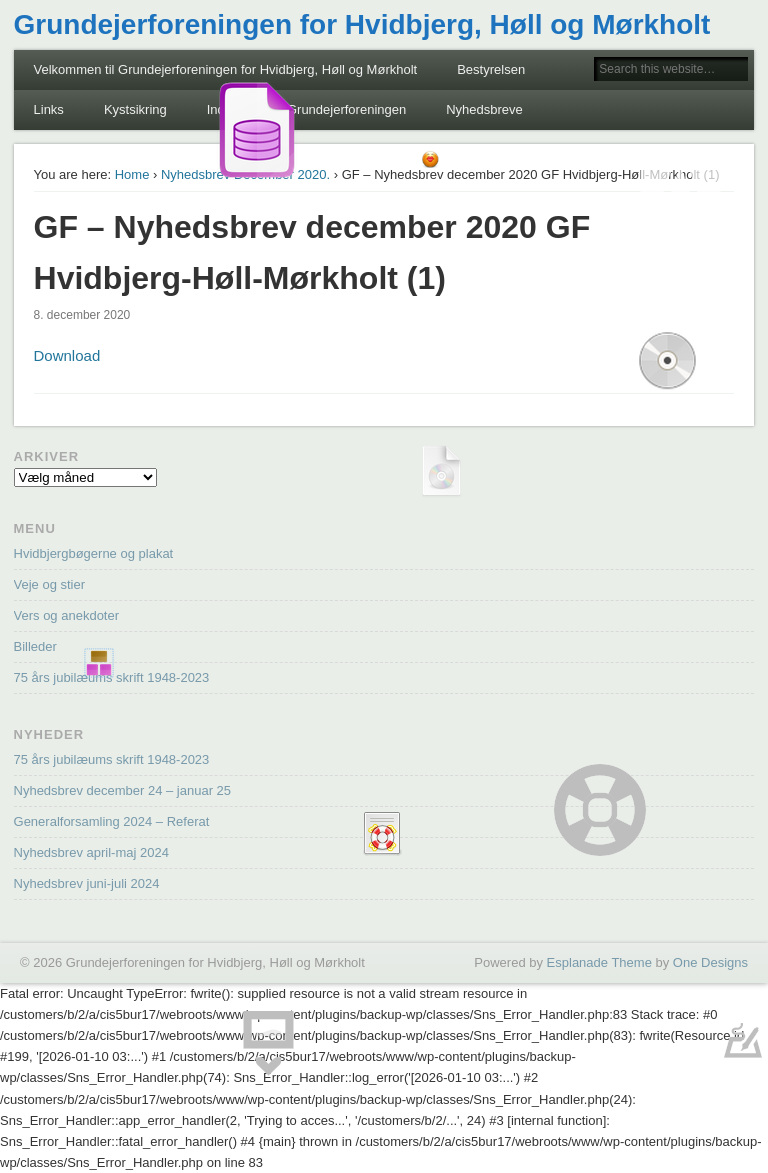 The width and height of the screenshot is (768, 1173). Describe the element at coordinates (430, 159) in the screenshot. I see `send a kiss emoji in chat` at that location.